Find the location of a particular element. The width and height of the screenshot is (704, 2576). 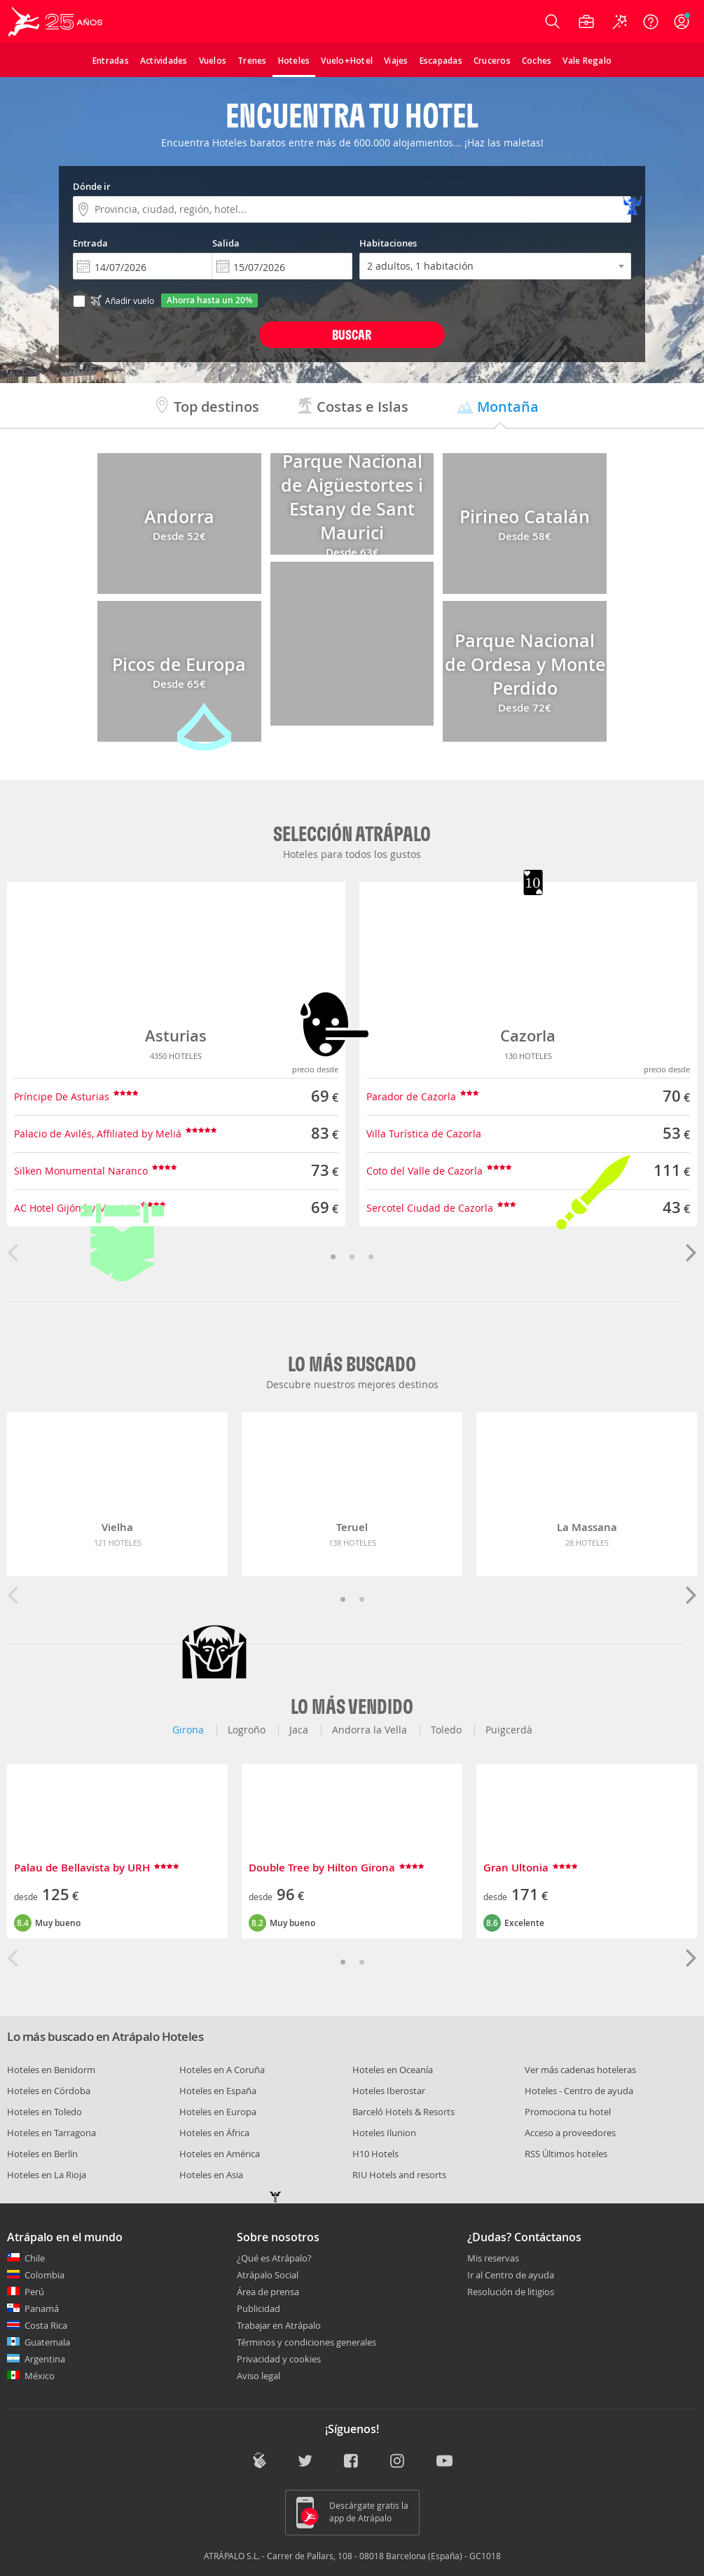

ten of hearts playing card is located at coordinates (533, 882).